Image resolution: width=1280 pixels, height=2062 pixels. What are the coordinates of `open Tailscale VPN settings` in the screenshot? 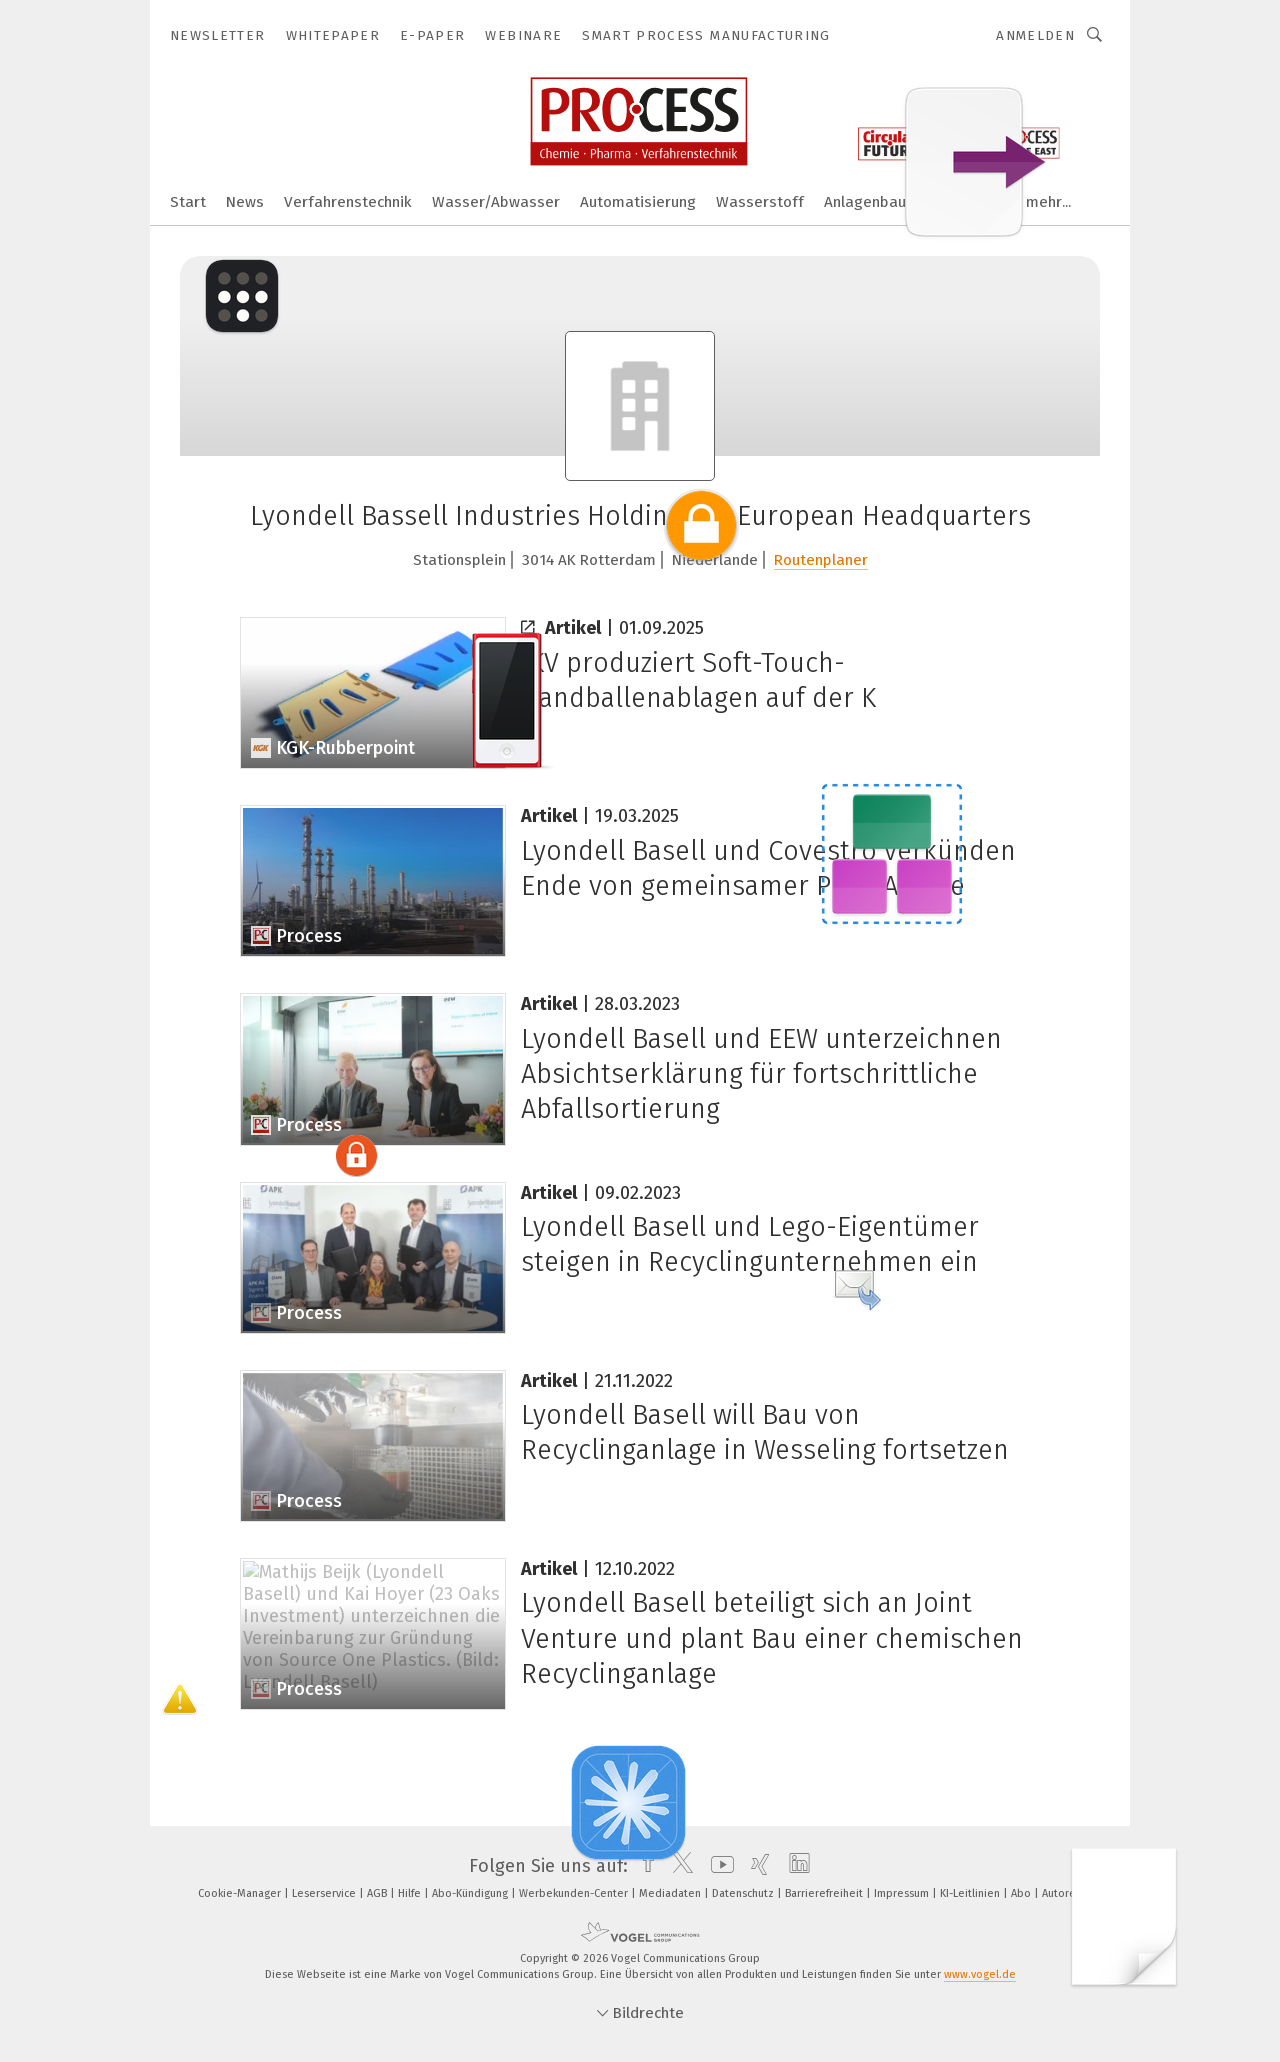 It's located at (242, 296).